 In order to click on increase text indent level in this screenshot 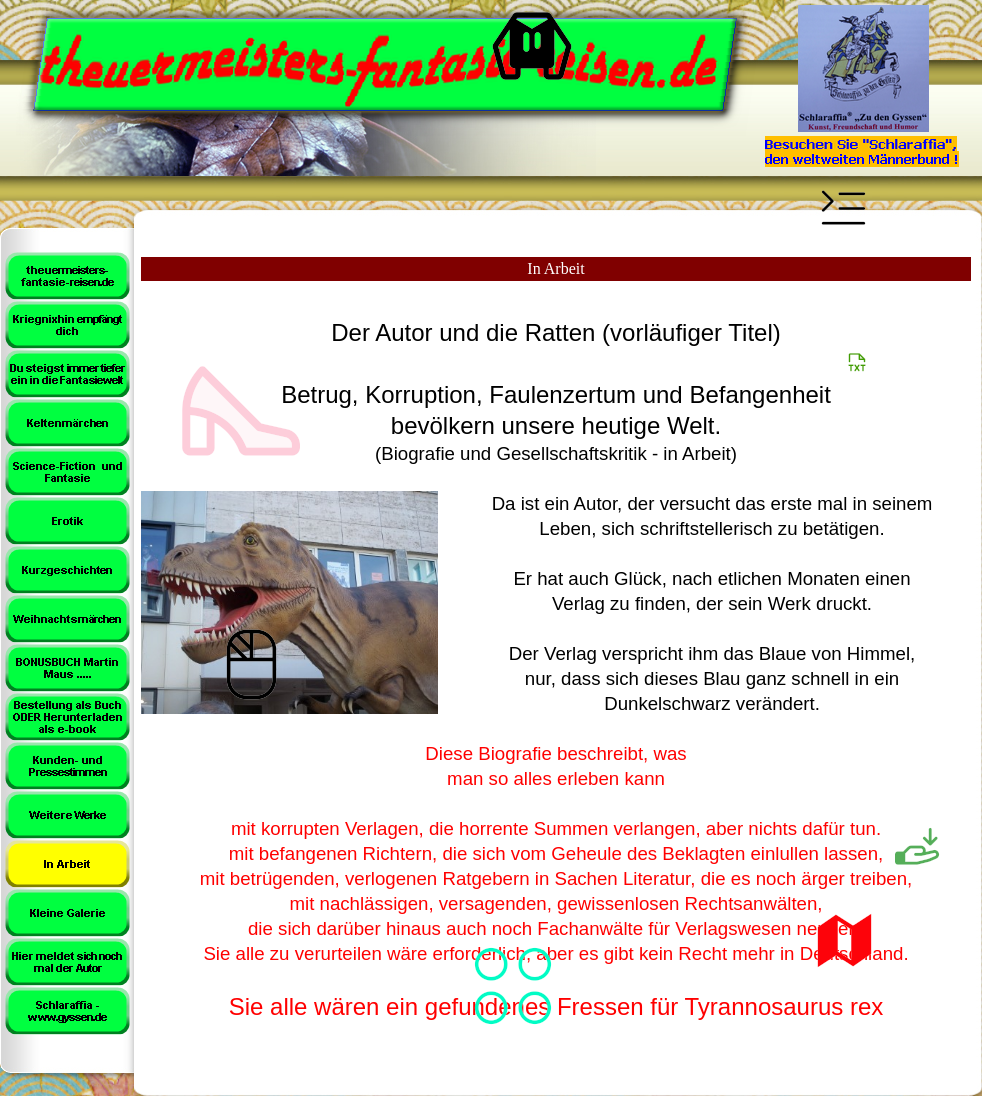, I will do `click(843, 208)`.